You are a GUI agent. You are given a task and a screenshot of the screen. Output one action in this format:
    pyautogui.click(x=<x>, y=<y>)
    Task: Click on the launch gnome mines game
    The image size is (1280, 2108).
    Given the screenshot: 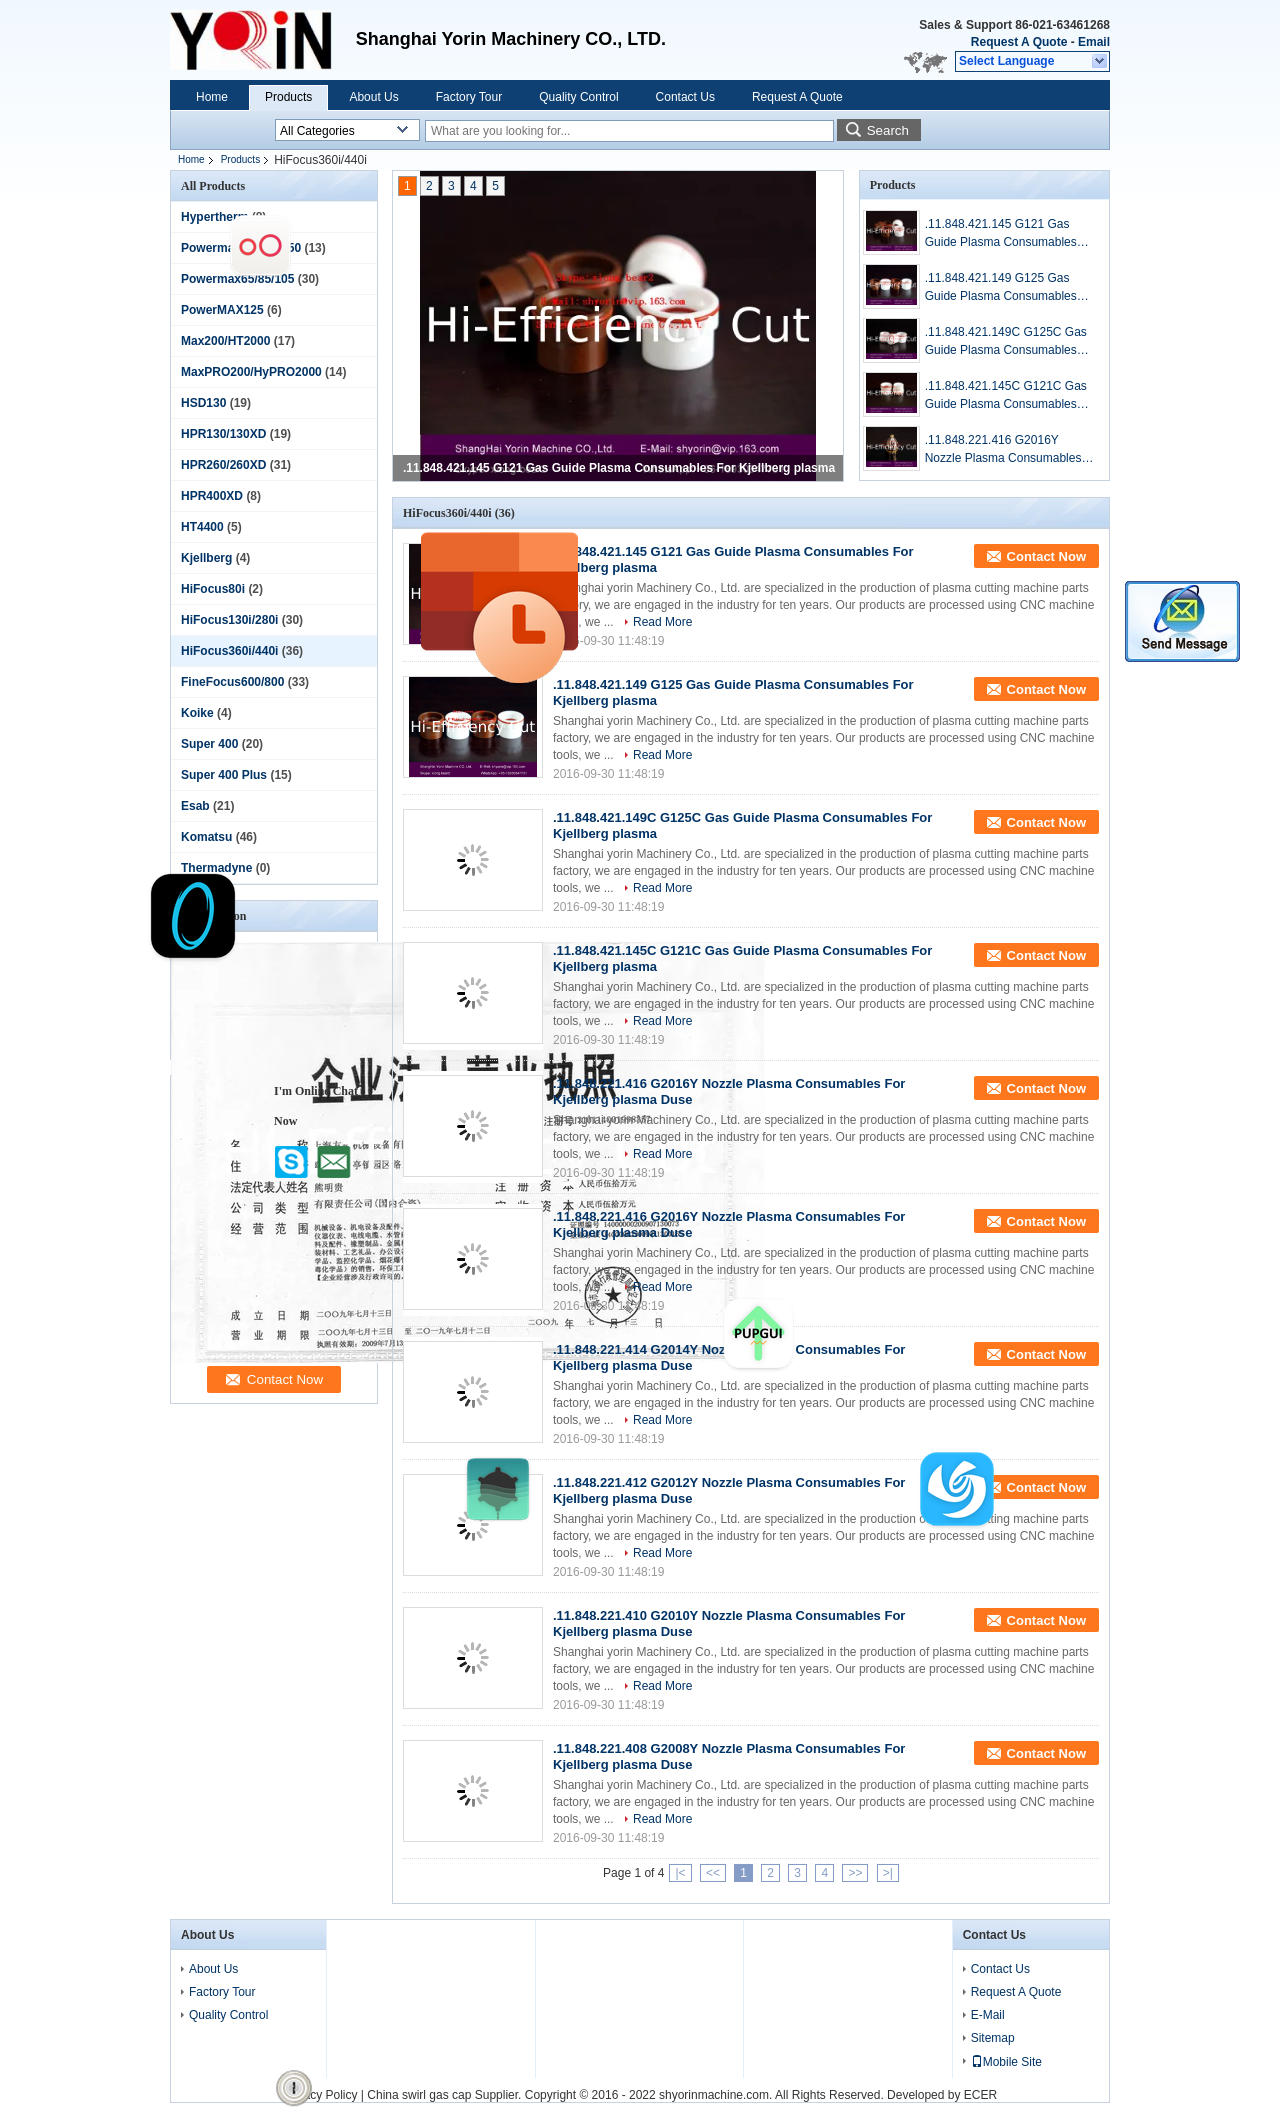 What is the action you would take?
    pyautogui.click(x=498, y=1489)
    